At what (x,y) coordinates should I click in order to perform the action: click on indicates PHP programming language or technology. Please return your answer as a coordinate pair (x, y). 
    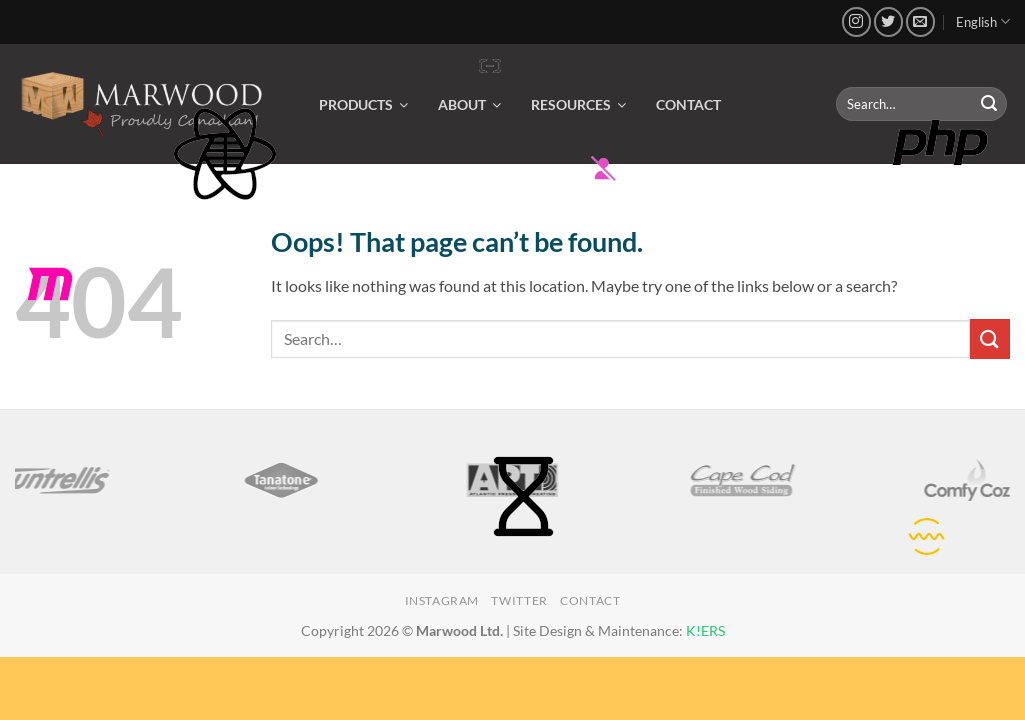
    Looking at the image, I should click on (940, 145).